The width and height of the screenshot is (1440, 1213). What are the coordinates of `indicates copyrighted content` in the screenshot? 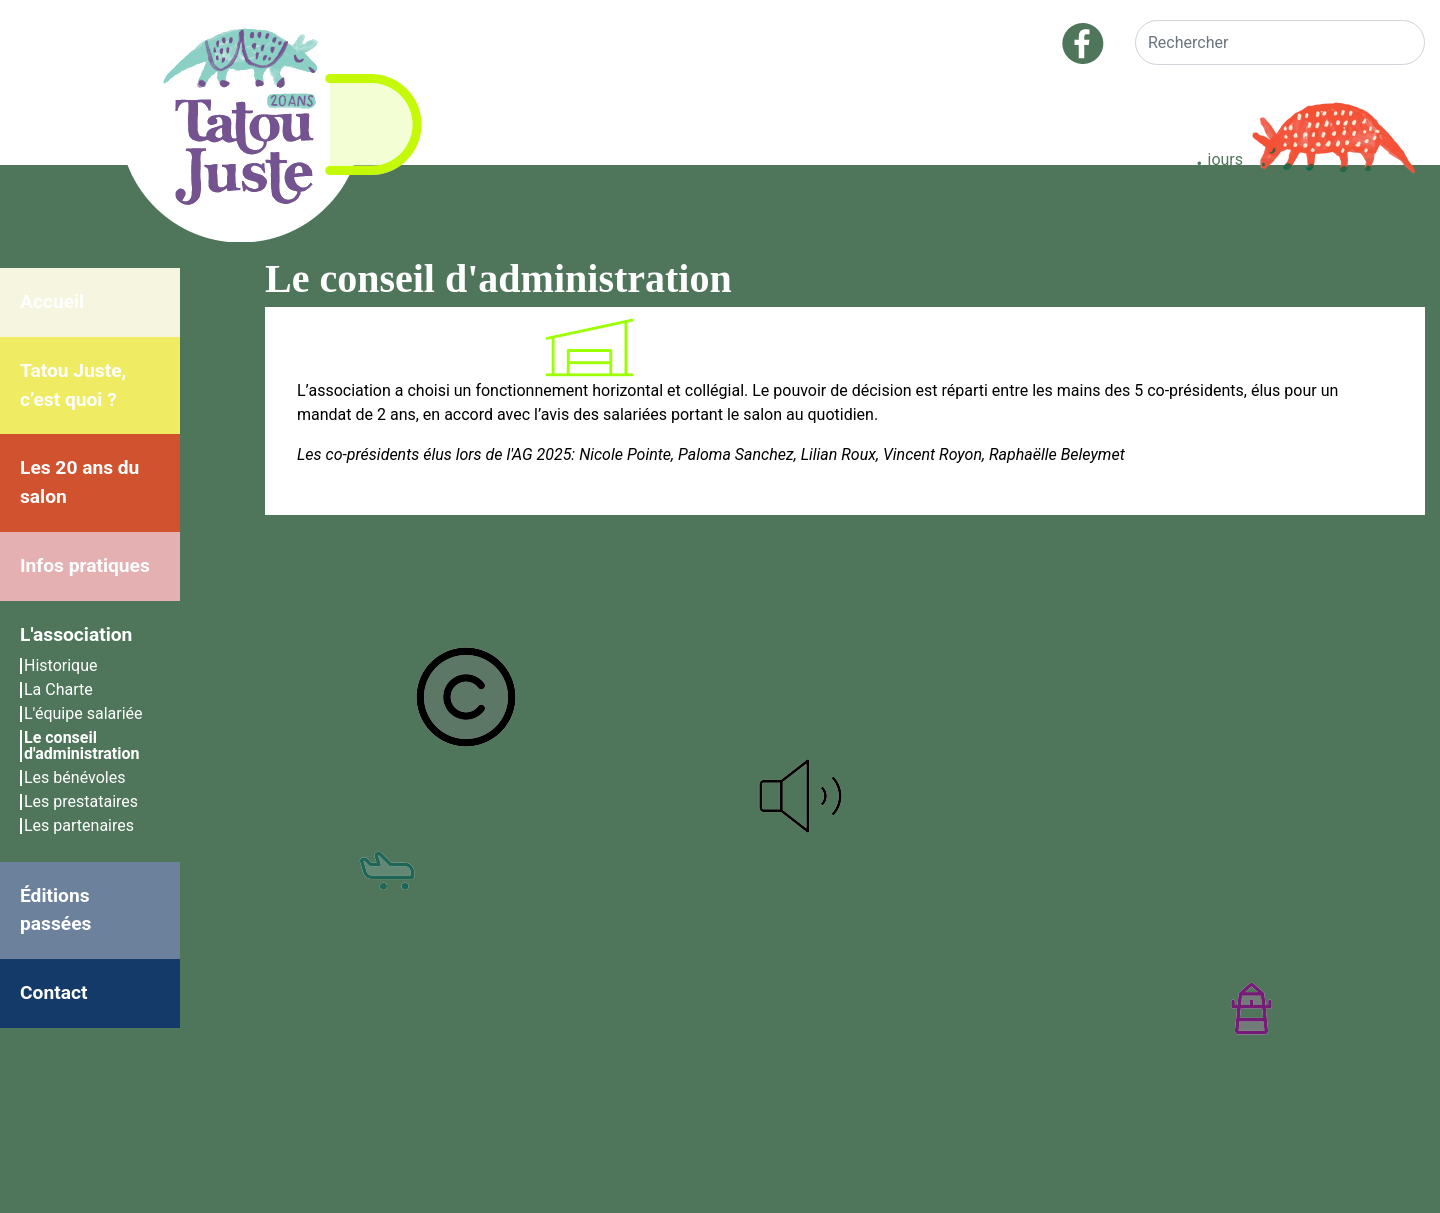 It's located at (466, 697).